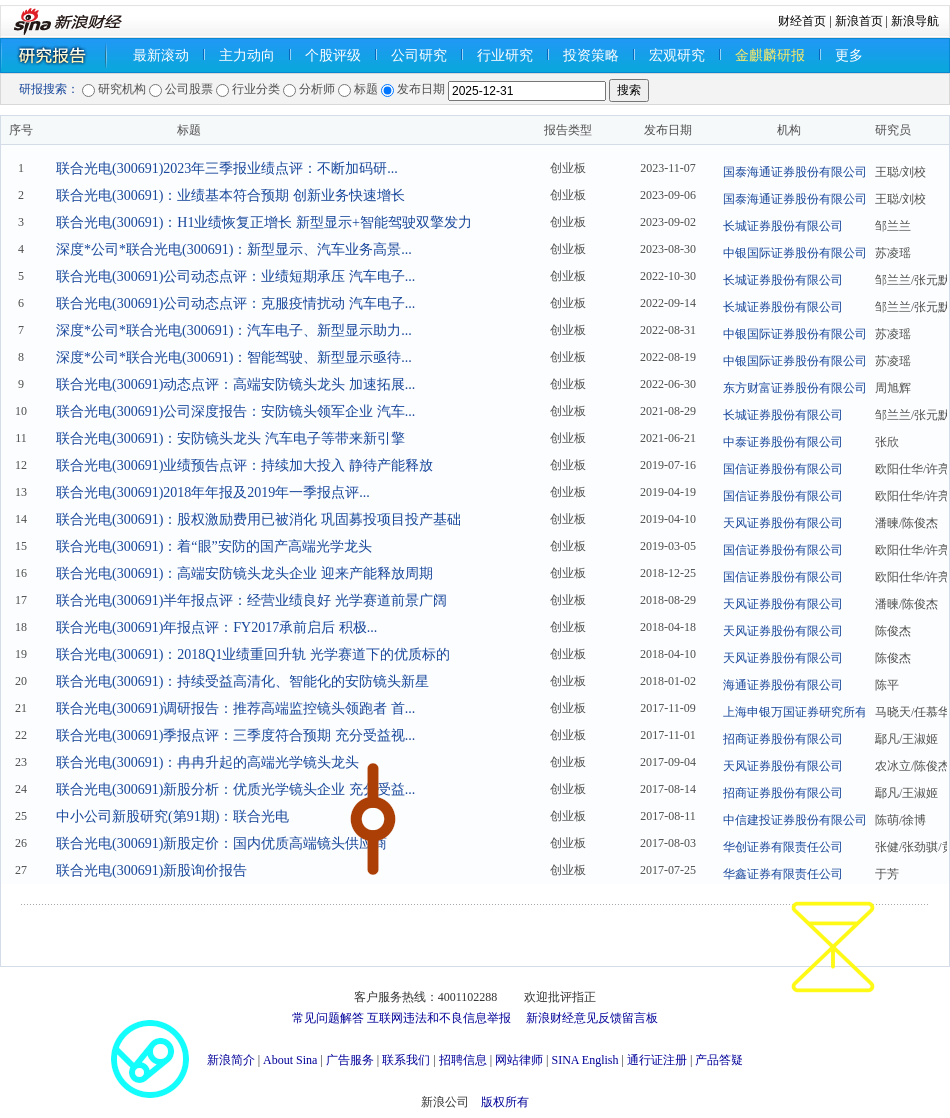 The image size is (950, 1118). Describe the element at coordinates (373, 819) in the screenshot. I see `view commit history in version control` at that location.